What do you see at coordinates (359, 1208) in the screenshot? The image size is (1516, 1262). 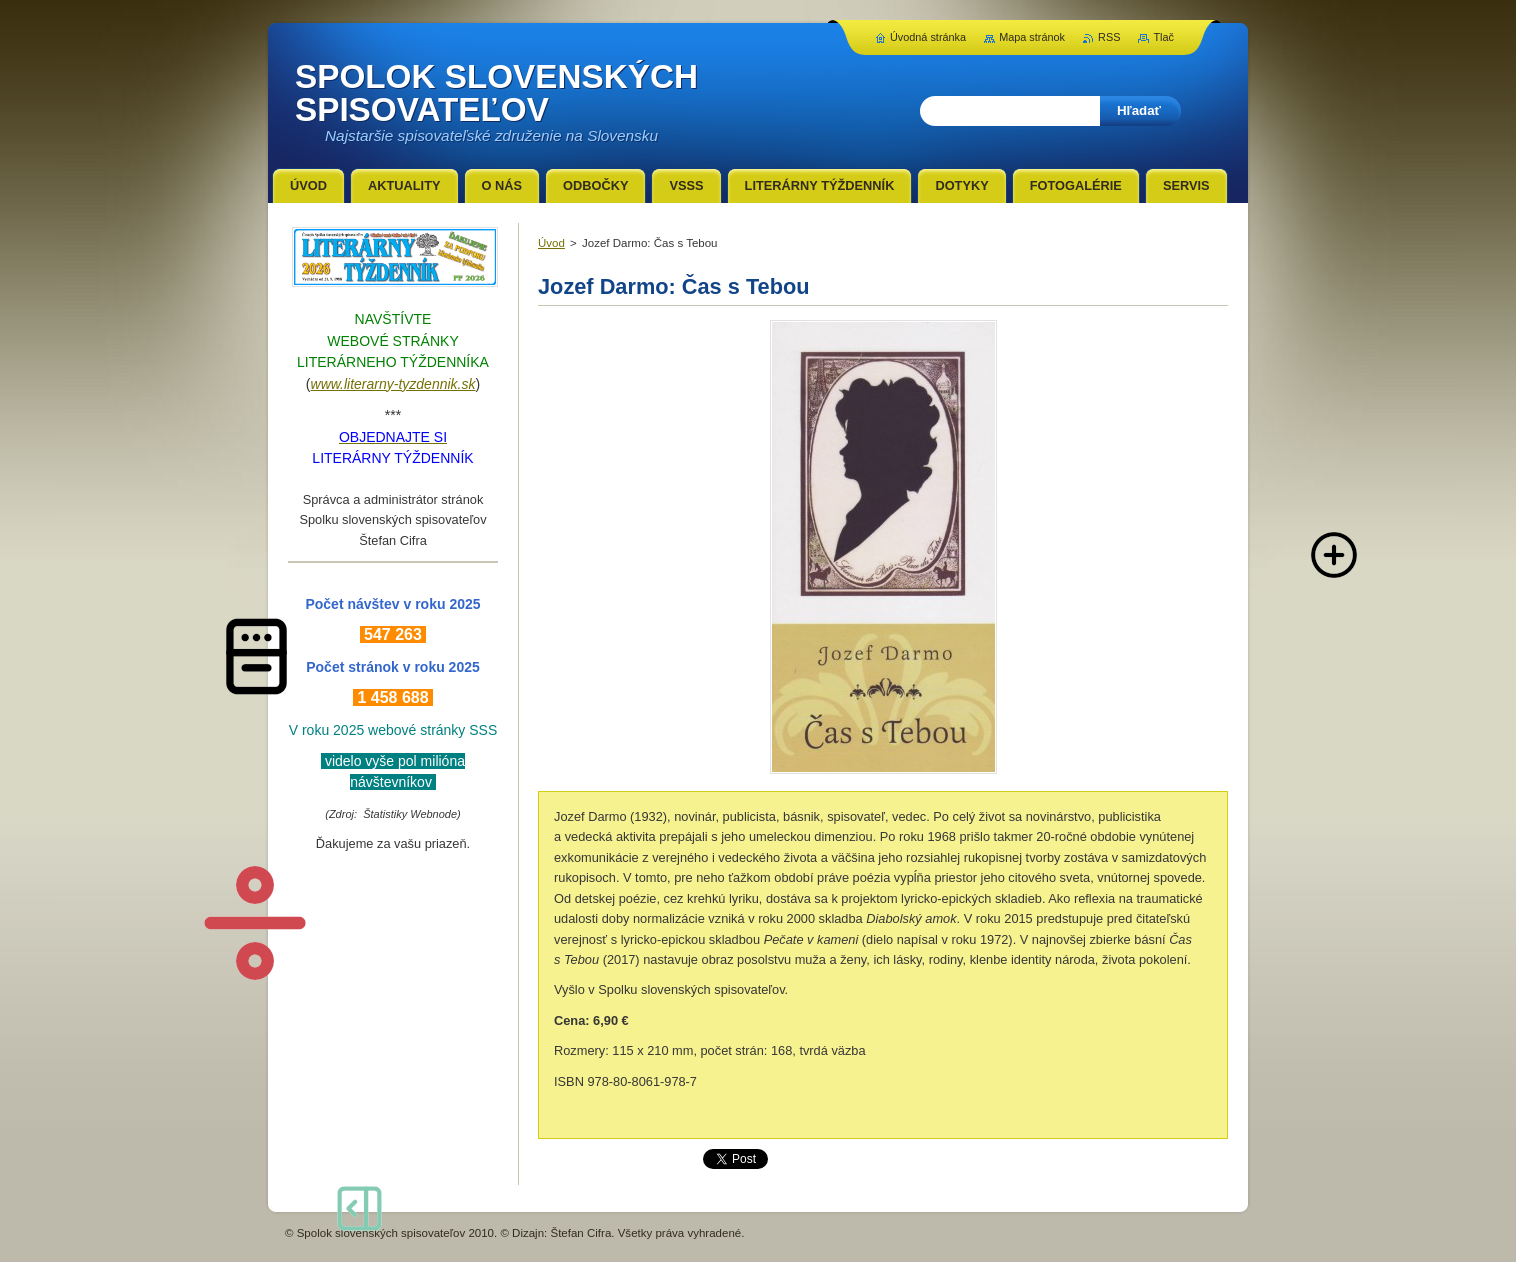 I see `open the right side panel` at bounding box center [359, 1208].